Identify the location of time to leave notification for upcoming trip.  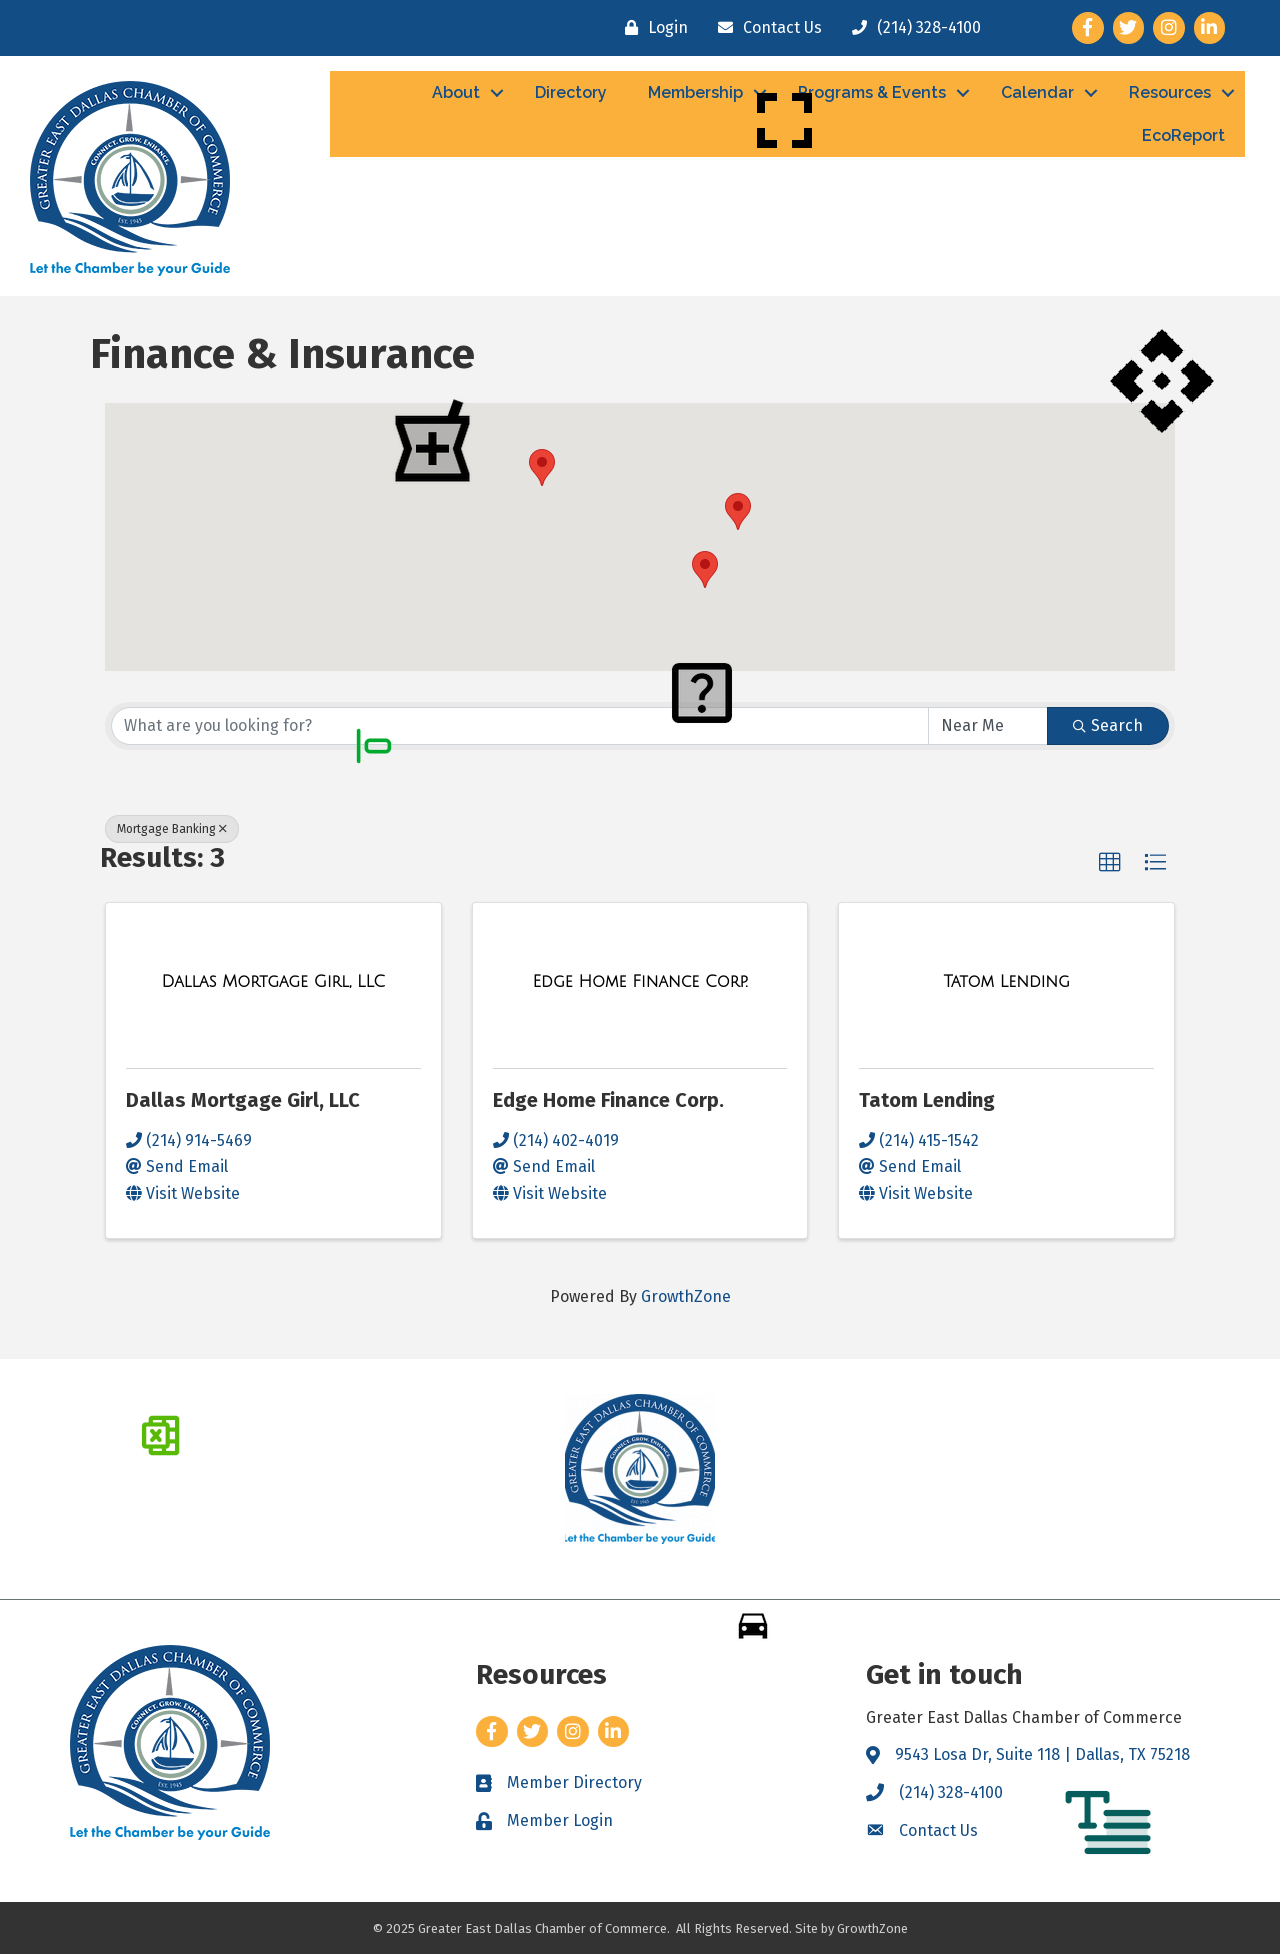
(753, 1626).